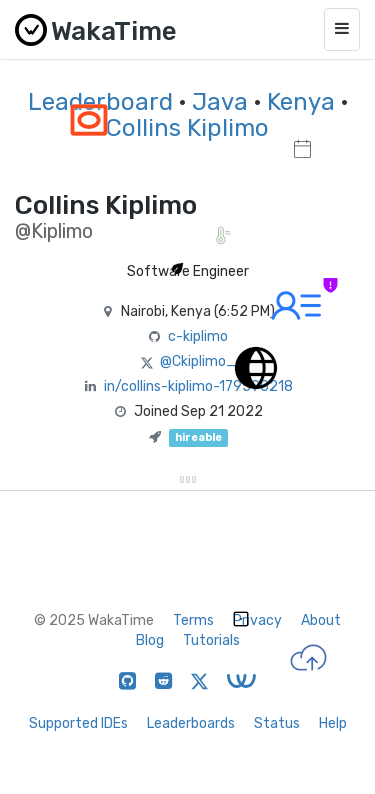 The image size is (375, 794). What do you see at coordinates (308, 657) in the screenshot?
I see `upload file to cloud storage` at bounding box center [308, 657].